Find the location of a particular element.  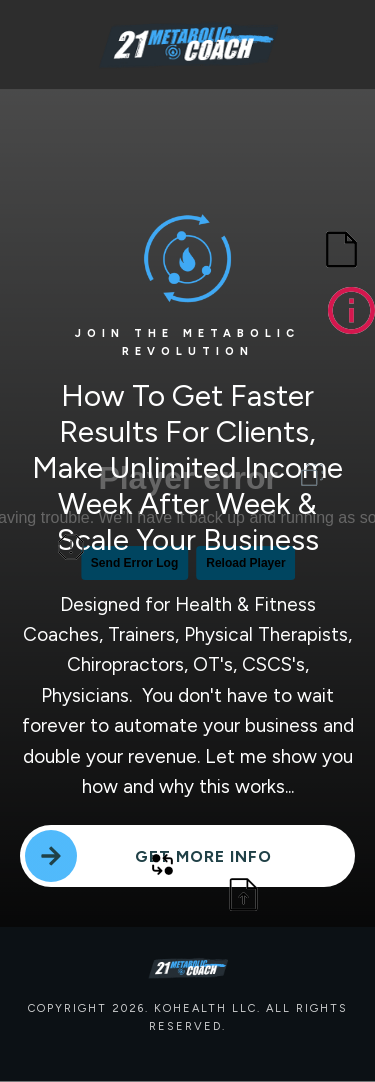

view more information or details is located at coordinates (351, 310).